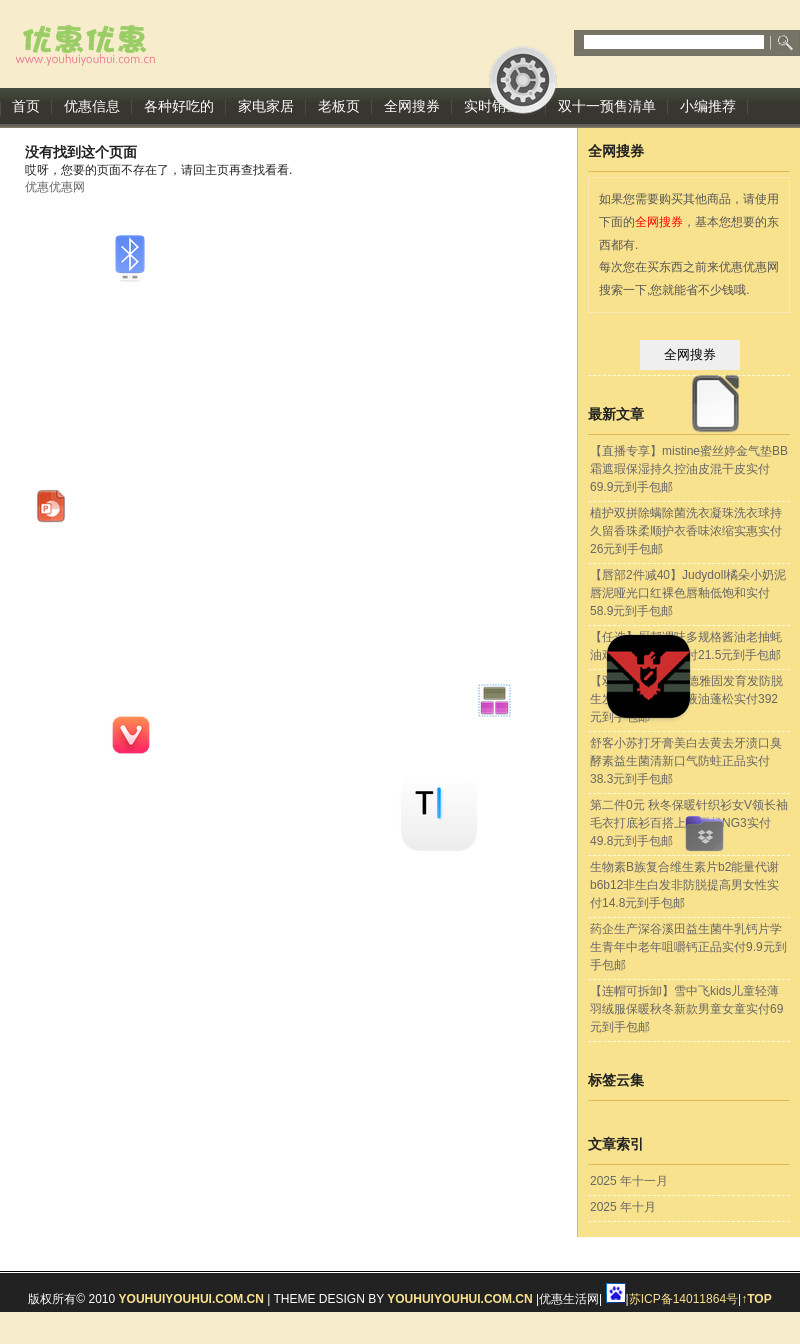  Describe the element at coordinates (51, 506) in the screenshot. I see `a PowerPoint slideshow file` at that location.